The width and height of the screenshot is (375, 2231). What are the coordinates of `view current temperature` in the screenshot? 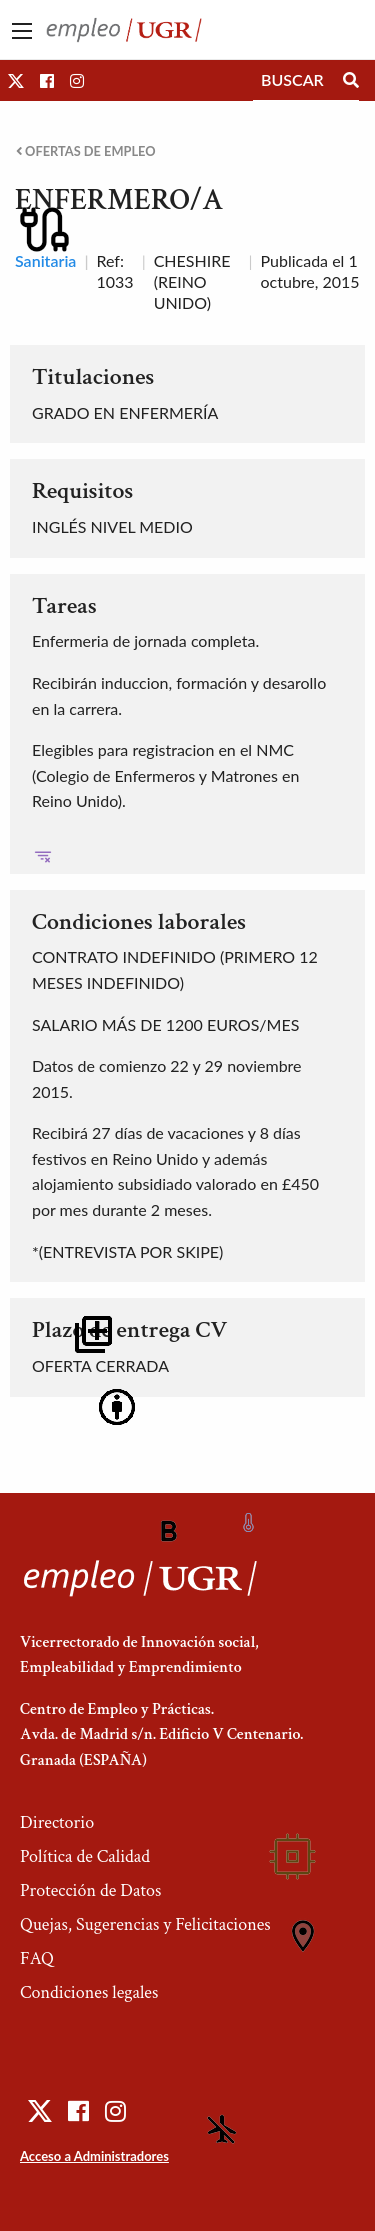 It's located at (248, 1522).